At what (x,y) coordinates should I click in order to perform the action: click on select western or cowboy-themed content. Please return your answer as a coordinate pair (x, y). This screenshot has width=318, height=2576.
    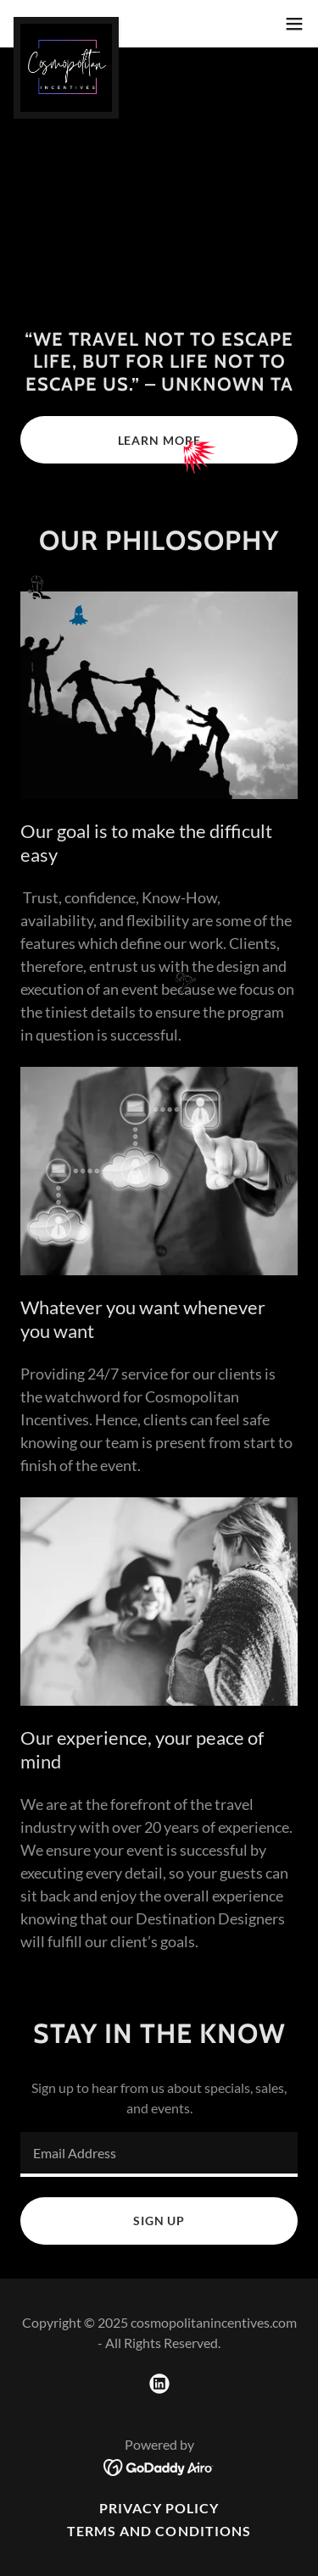
    Looking at the image, I should click on (39, 587).